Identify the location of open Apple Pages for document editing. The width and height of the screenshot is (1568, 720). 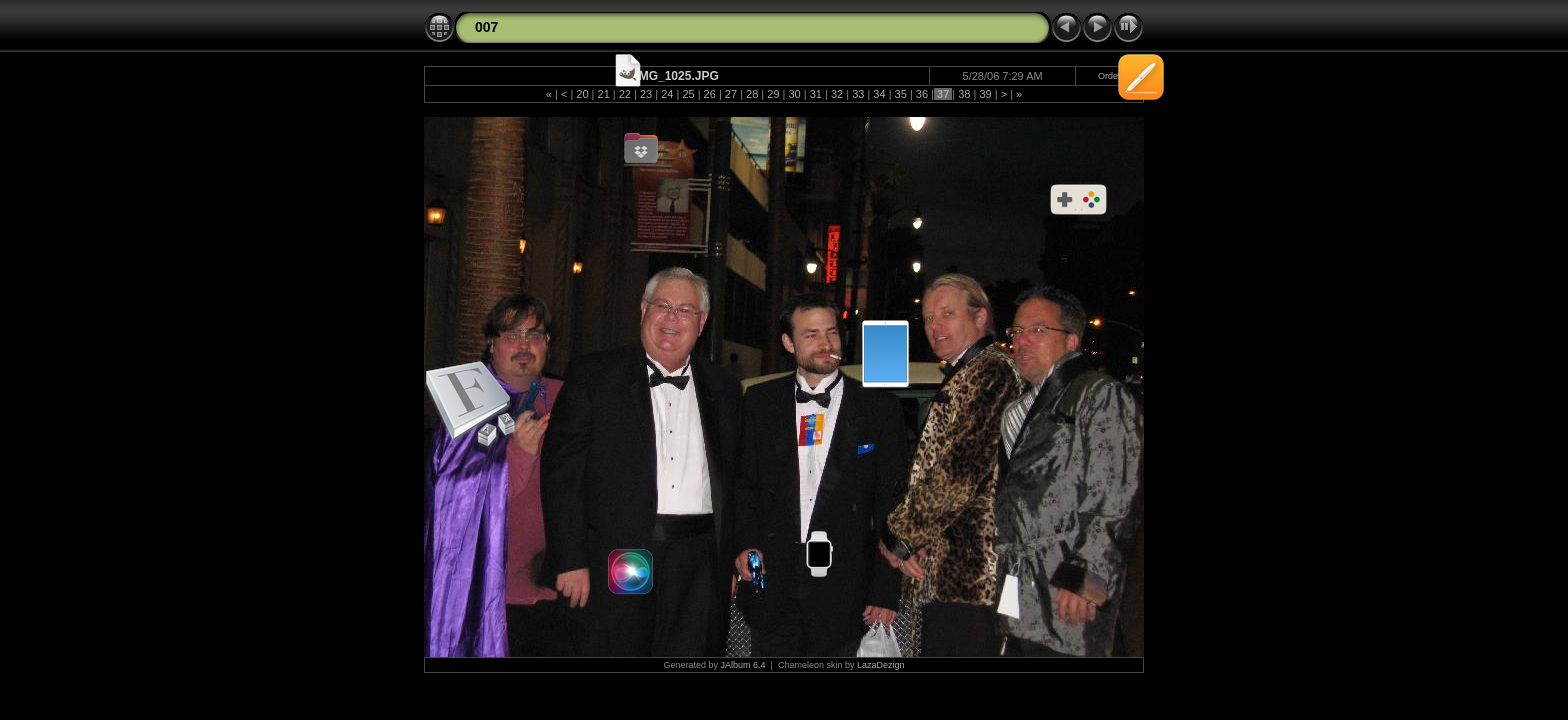
(1141, 77).